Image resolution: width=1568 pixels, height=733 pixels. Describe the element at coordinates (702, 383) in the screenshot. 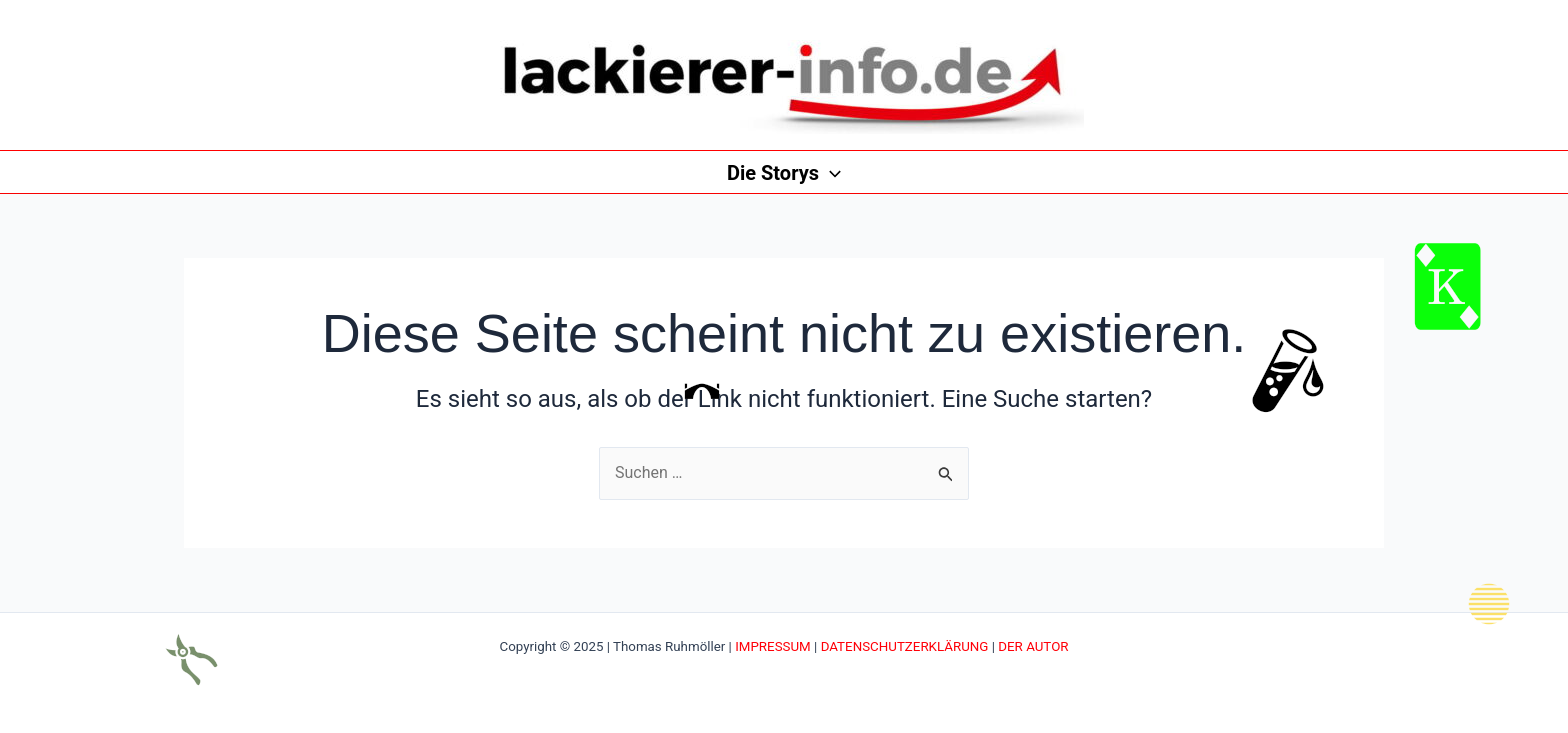

I see `build or place a bridge structure` at that location.